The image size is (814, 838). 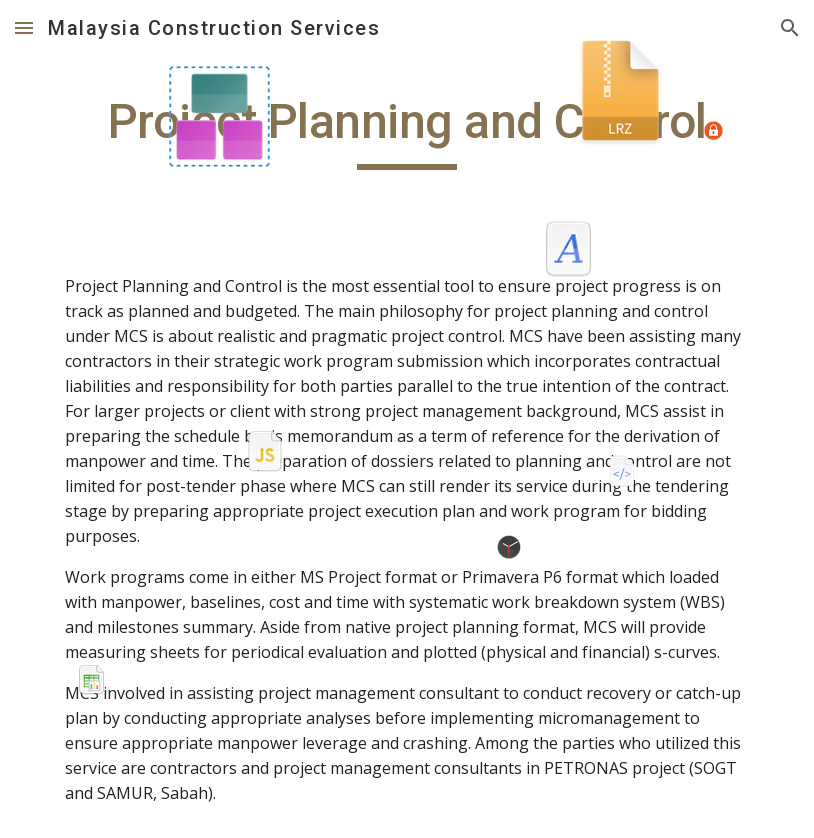 What do you see at coordinates (568, 248) in the screenshot?
I see `an OpenType font file` at bounding box center [568, 248].